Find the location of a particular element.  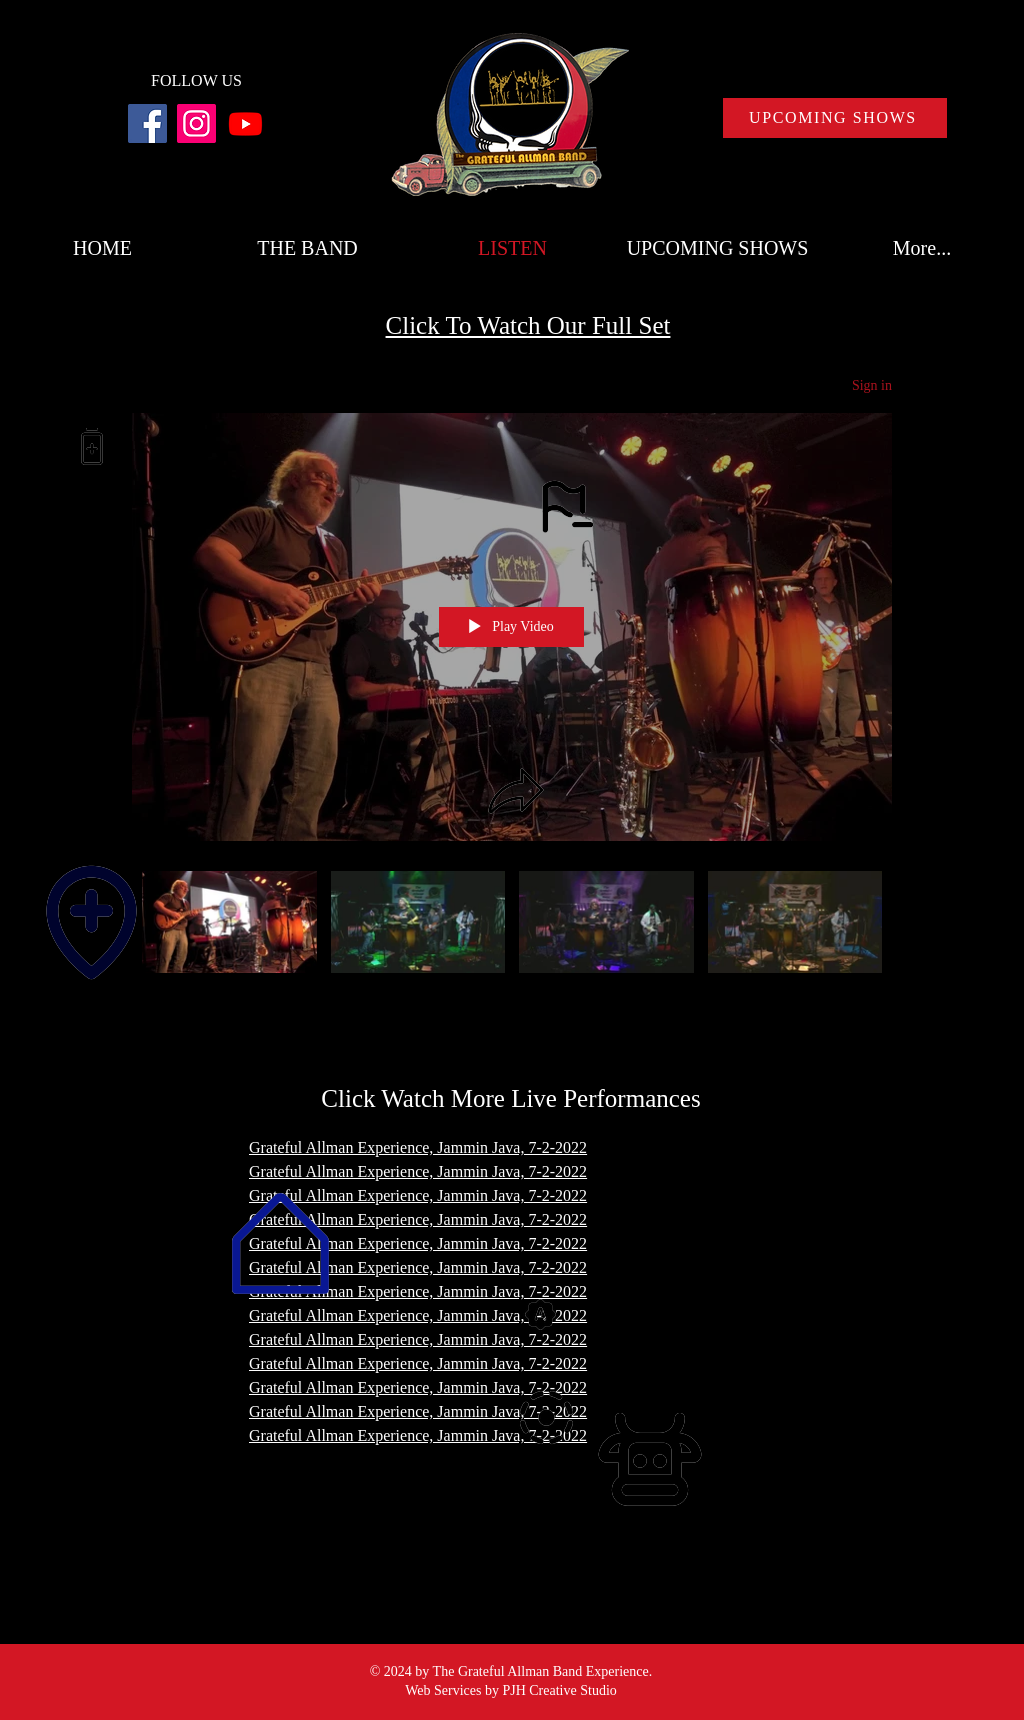

add a new location pin is located at coordinates (91, 922).